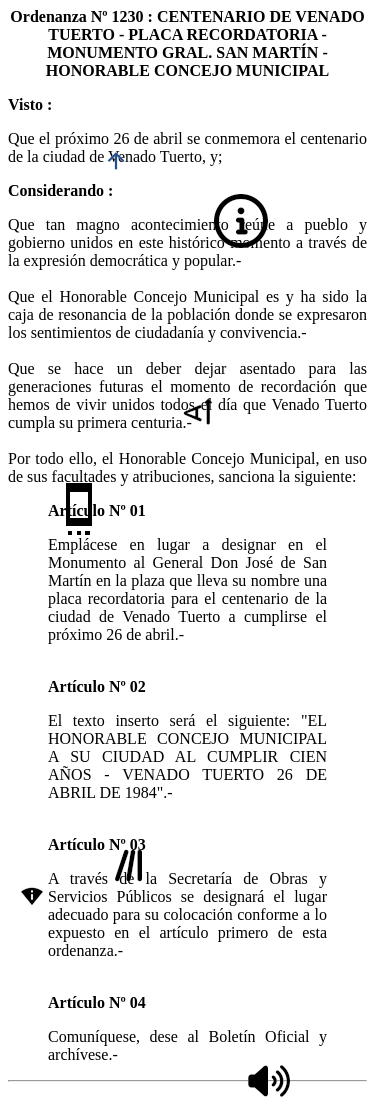  What do you see at coordinates (198, 411) in the screenshot?
I see `rotate text orientation upward` at bounding box center [198, 411].